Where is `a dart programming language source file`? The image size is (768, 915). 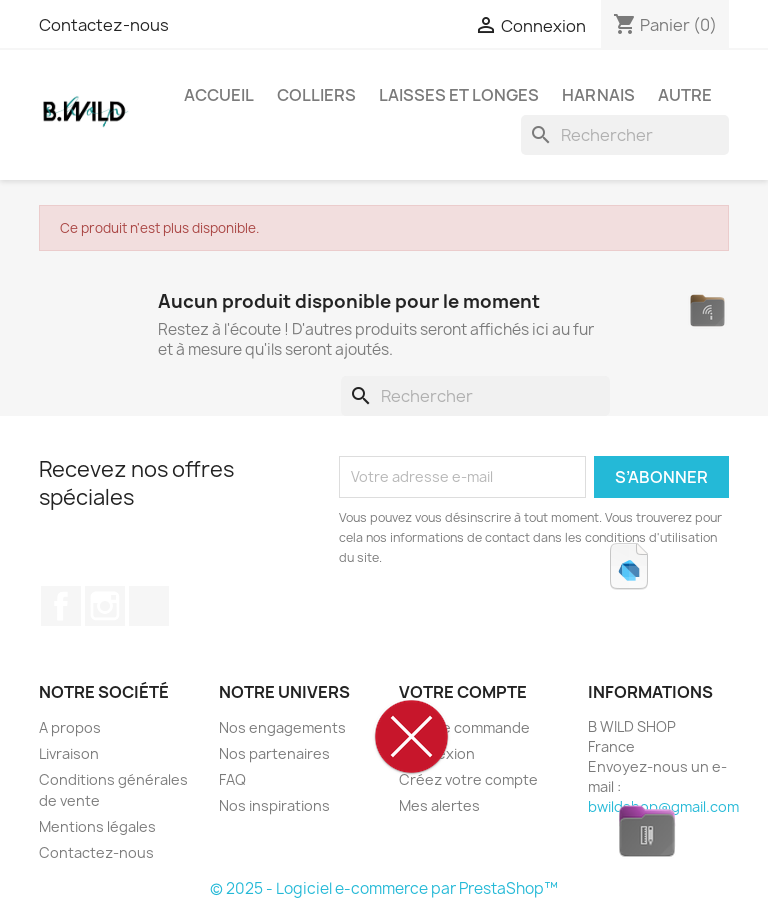
a dart programming language source file is located at coordinates (629, 566).